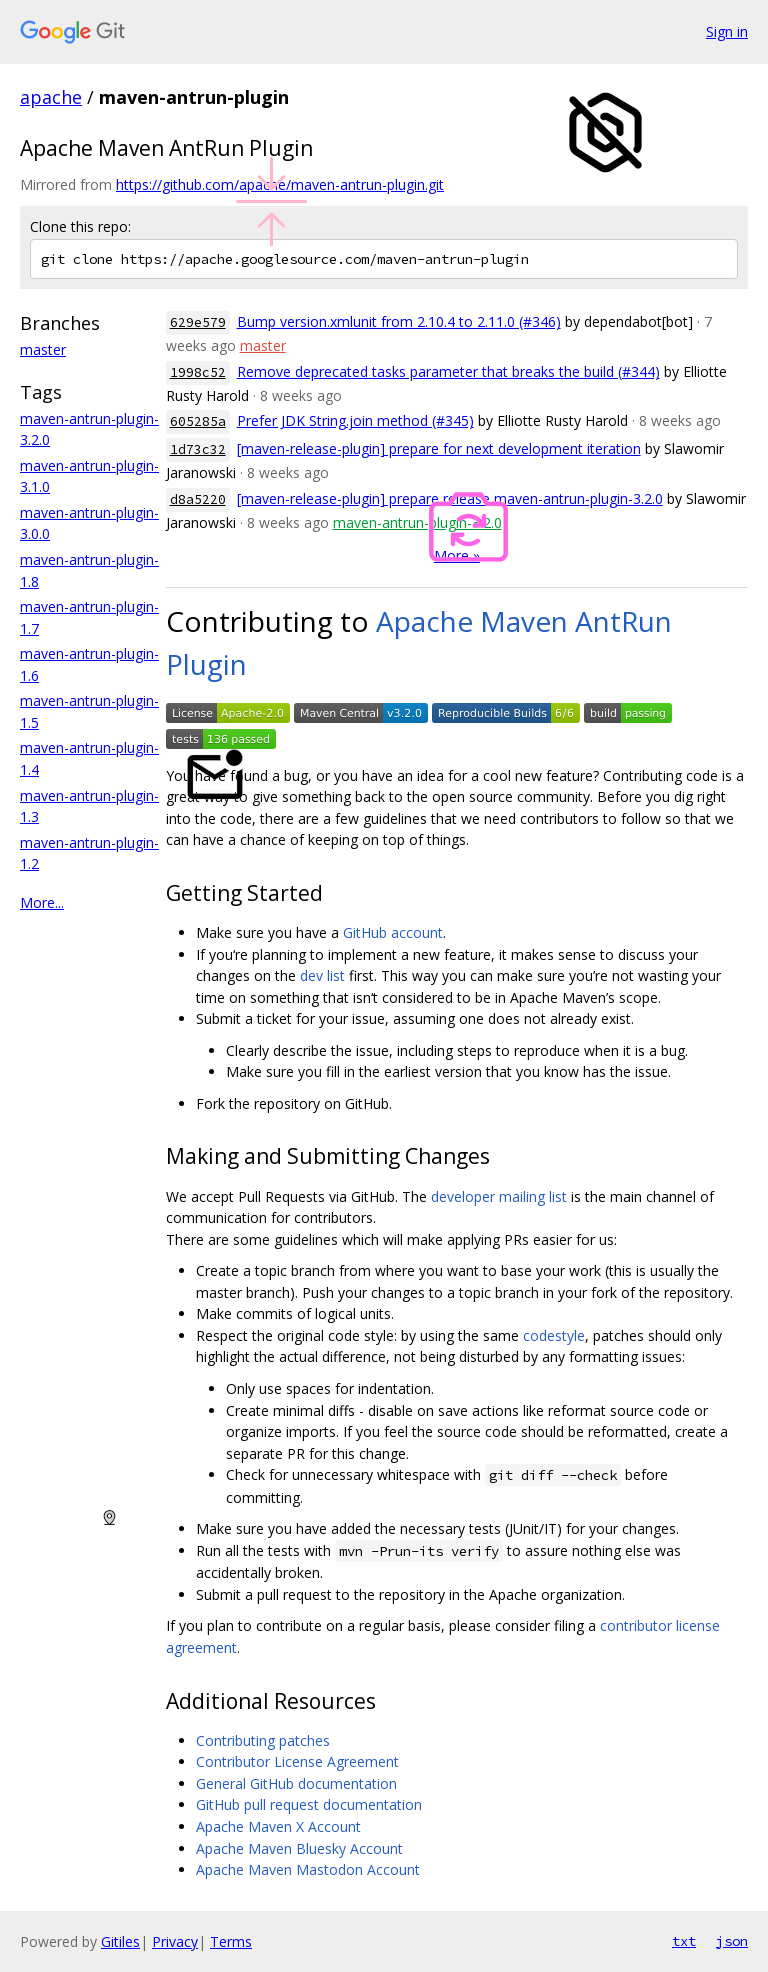  I want to click on indicates an unread email in your inbox, so click(215, 777).